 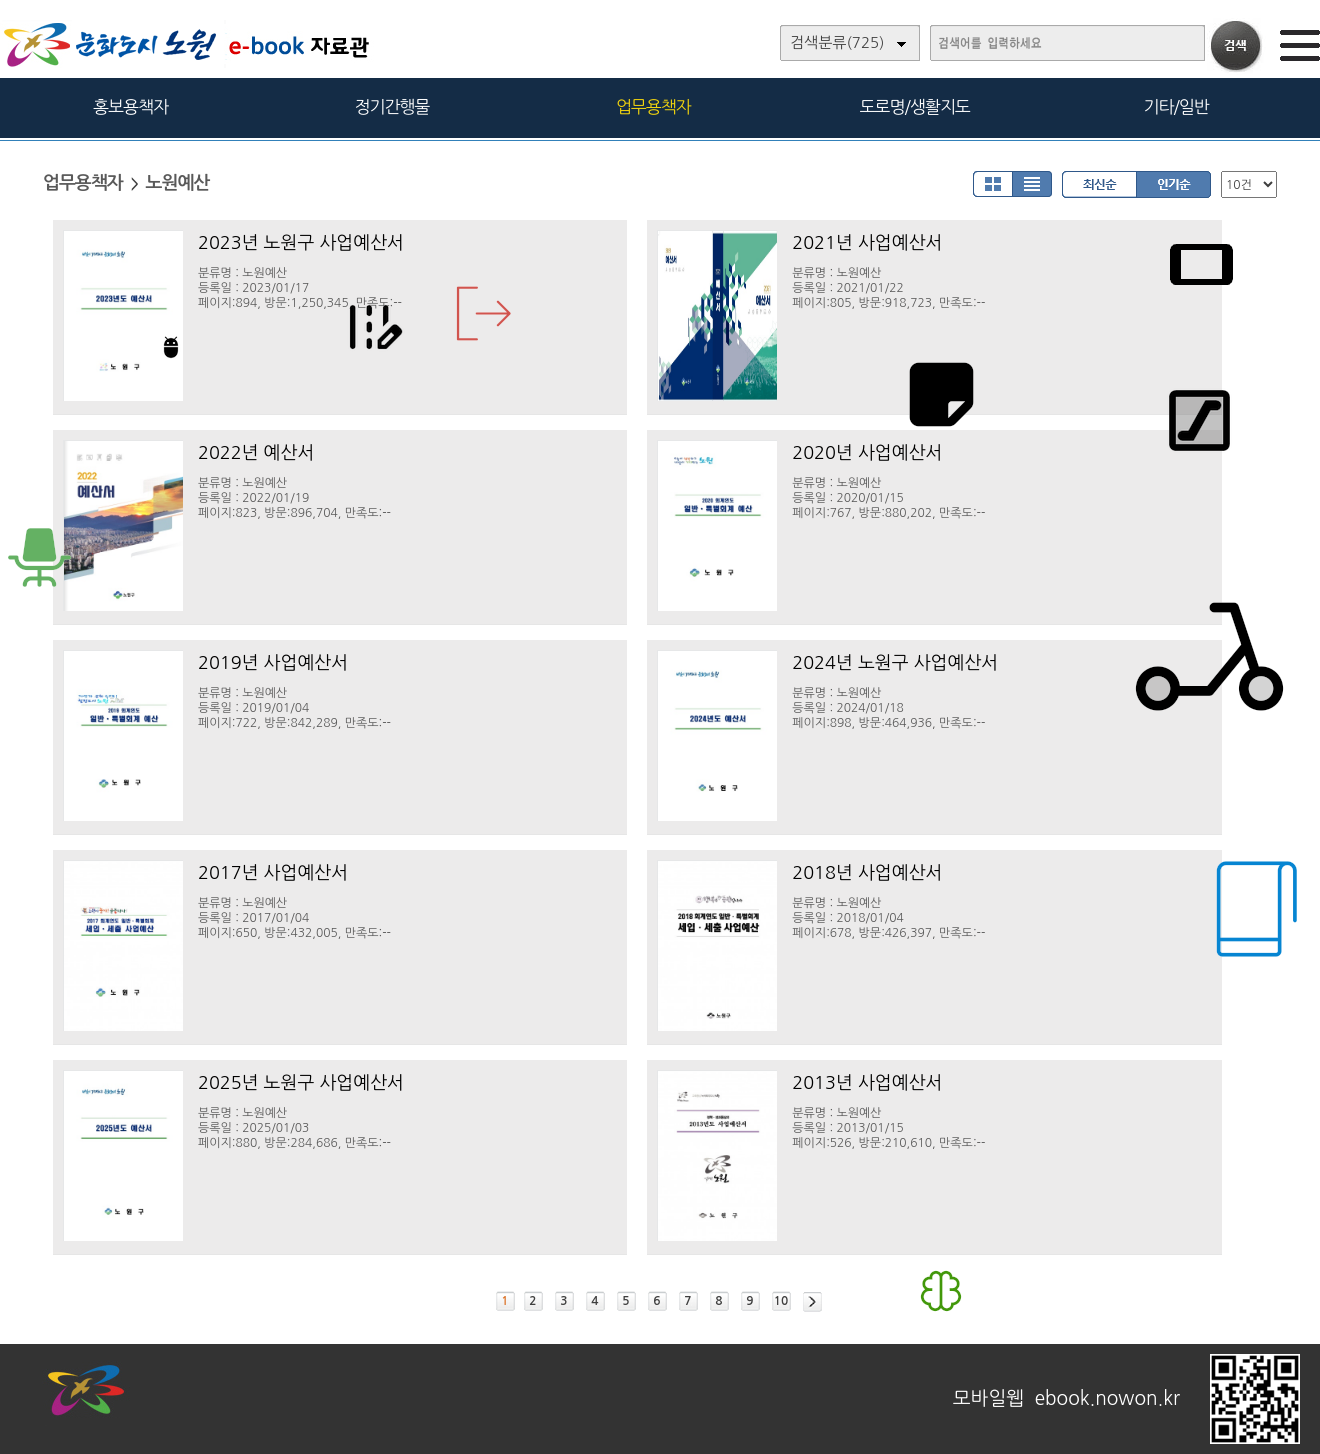 I want to click on sign out of your account, so click(x=481, y=313).